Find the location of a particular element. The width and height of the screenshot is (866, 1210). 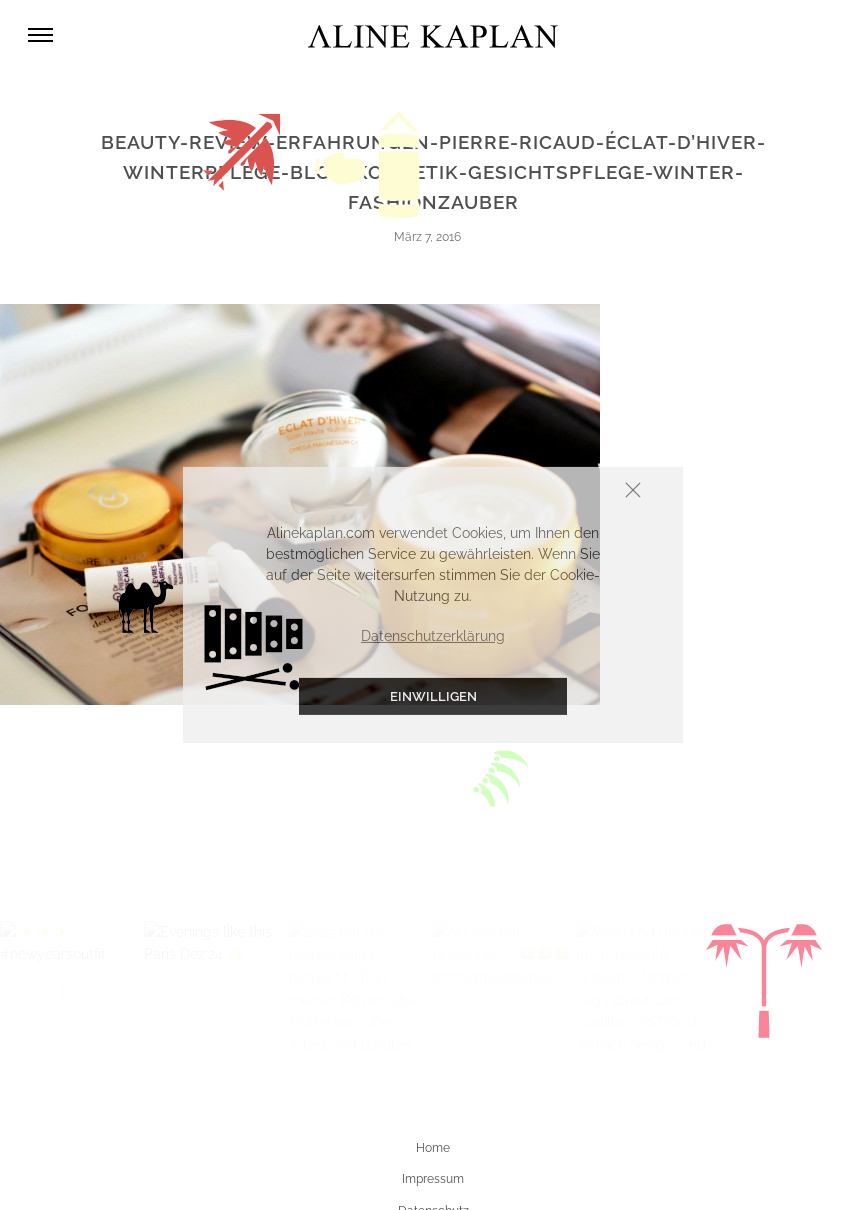

toggle street lighting in city builder game is located at coordinates (764, 981).